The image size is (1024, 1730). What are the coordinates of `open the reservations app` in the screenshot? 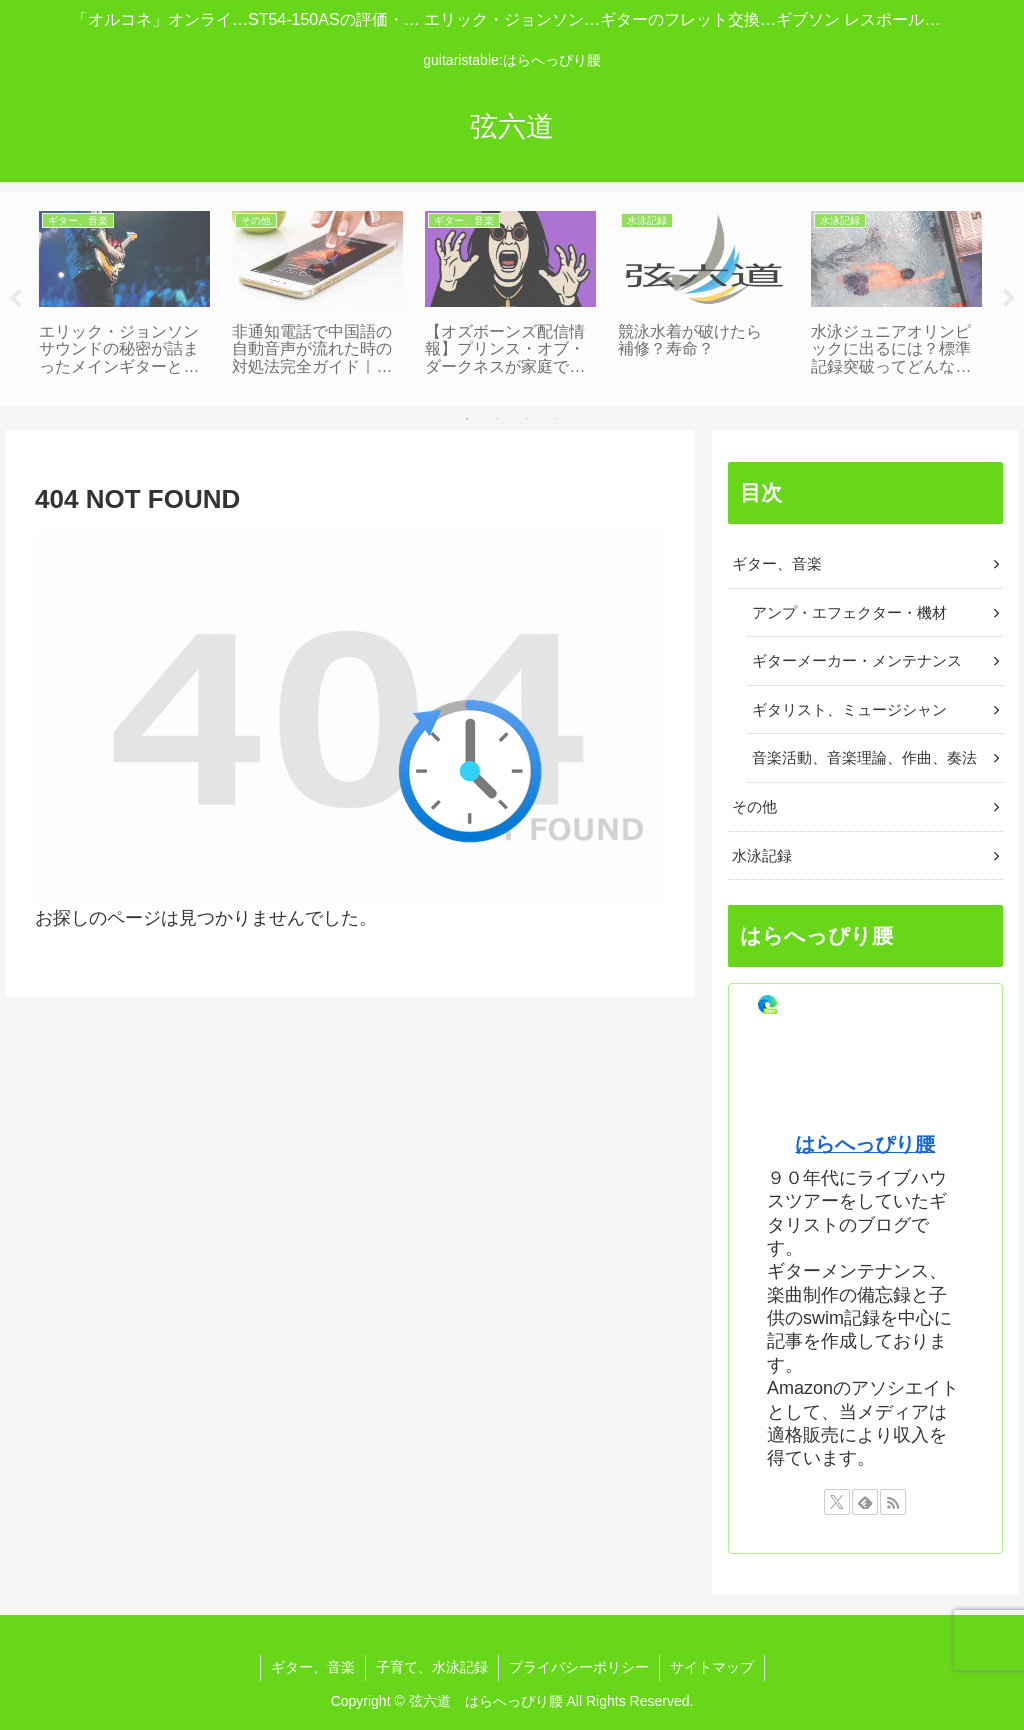 It's located at (471, 770).